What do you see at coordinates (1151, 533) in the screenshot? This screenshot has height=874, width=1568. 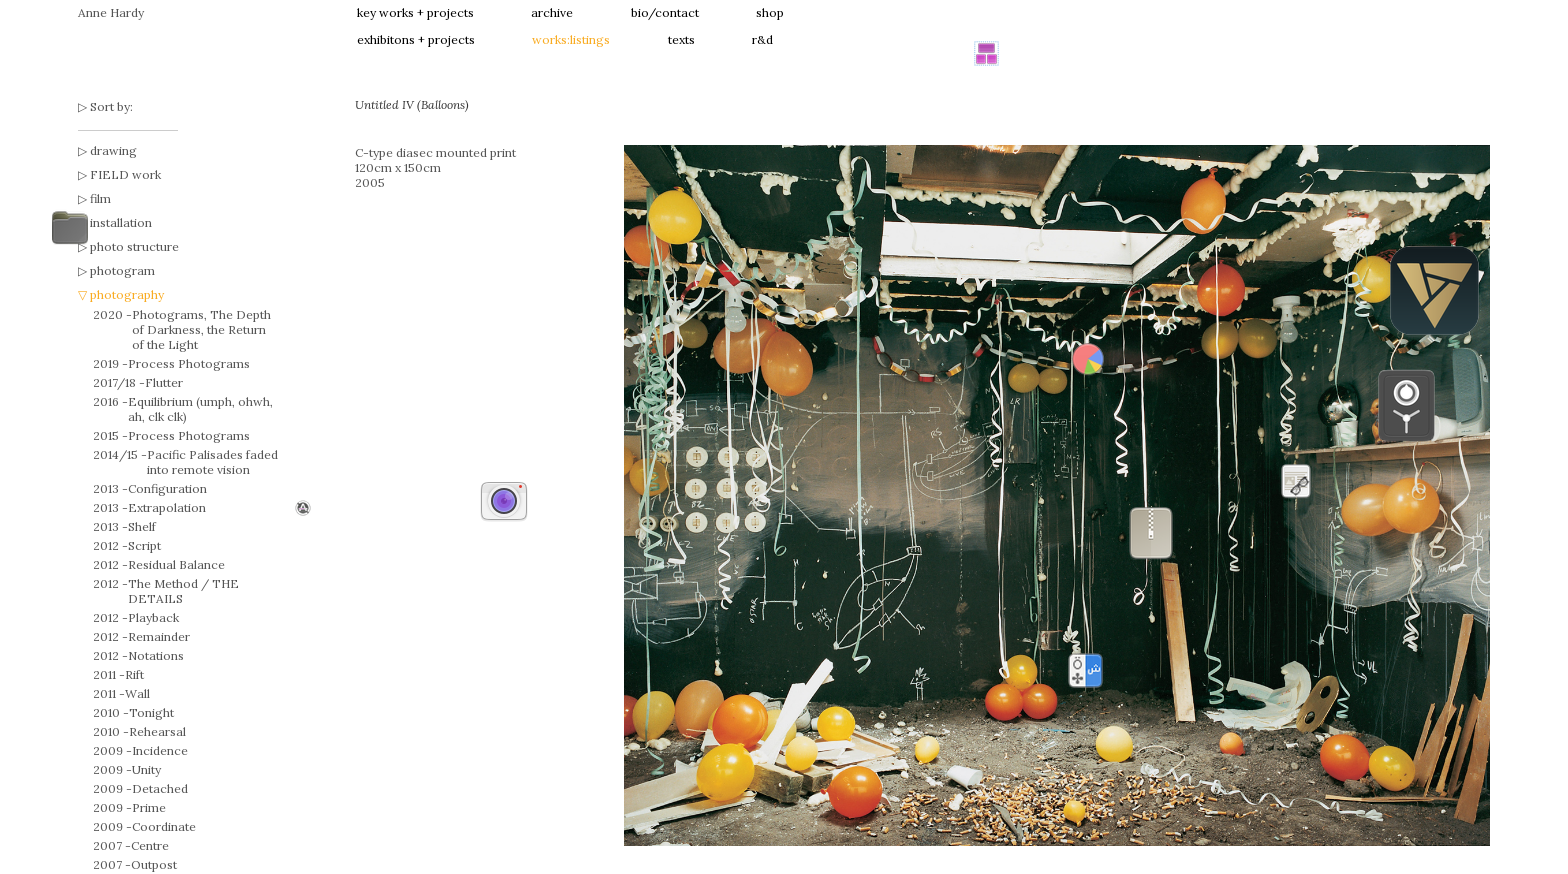 I see `open archive manager to compress or extract files` at bounding box center [1151, 533].